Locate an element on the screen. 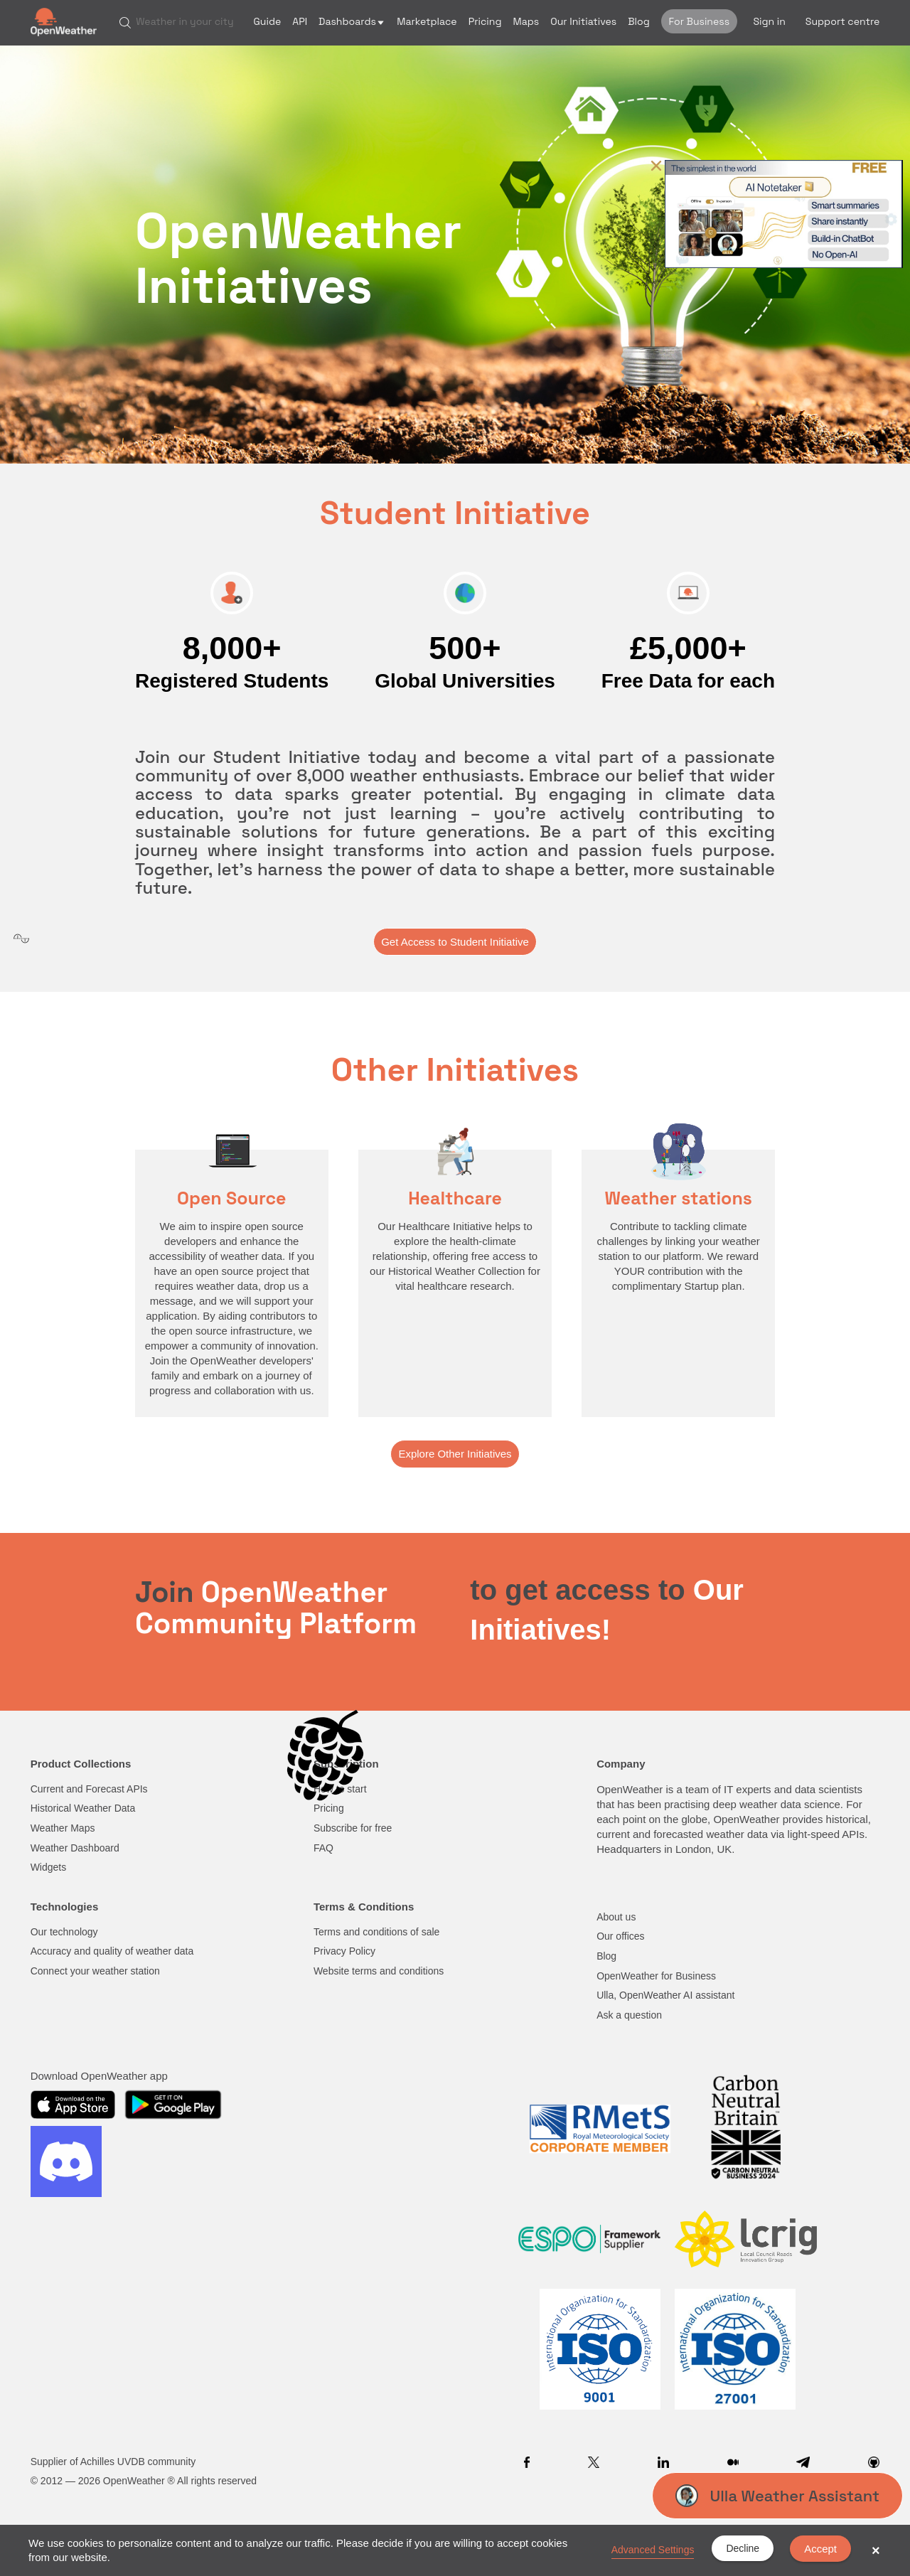  indicates raspberry flavor or ingredient is located at coordinates (325, 1755).